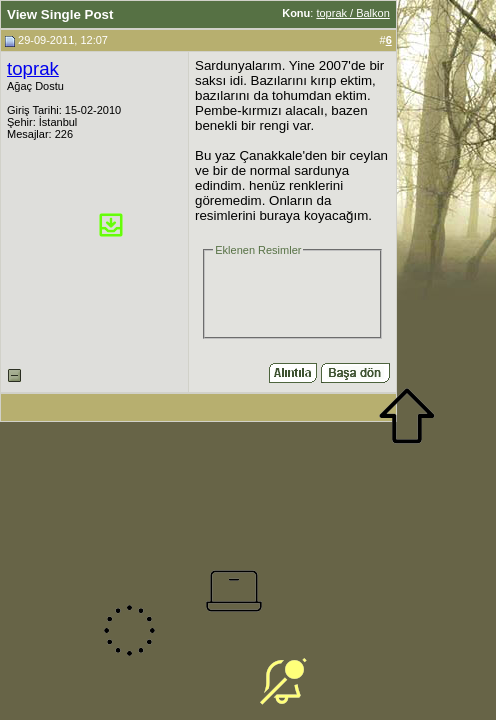 The height and width of the screenshot is (720, 496). What do you see at coordinates (234, 590) in the screenshot?
I see `switch to desktop view` at bounding box center [234, 590].